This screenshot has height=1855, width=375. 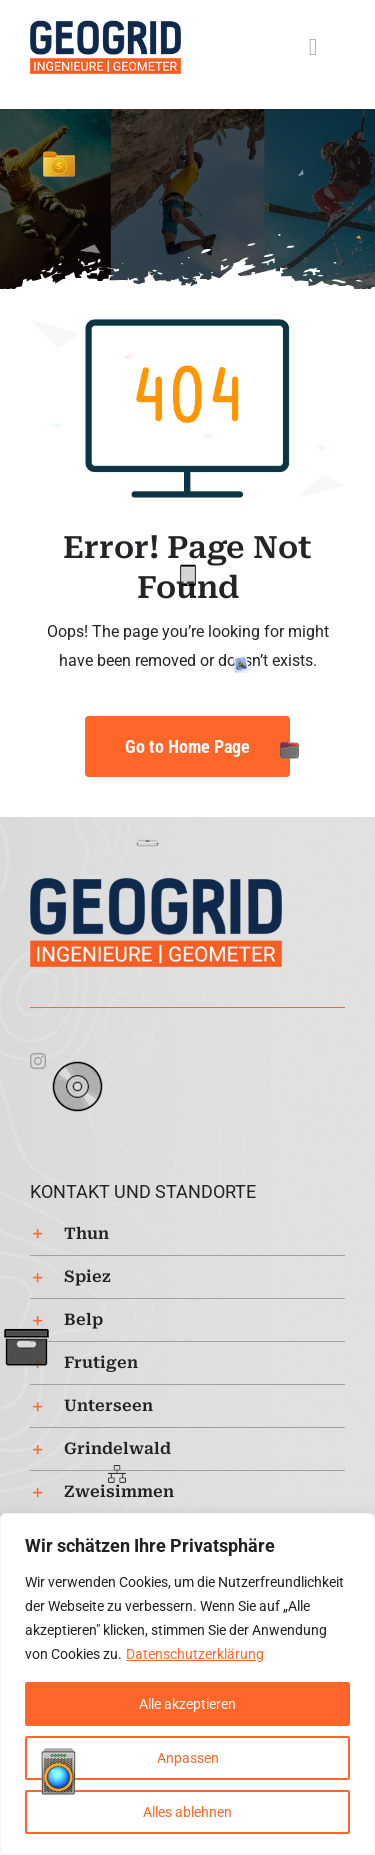 What do you see at coordinates (147, 839) in the screenshot?
I see `represents a Mac mini device in system settings` at bounding box center [147, 839].